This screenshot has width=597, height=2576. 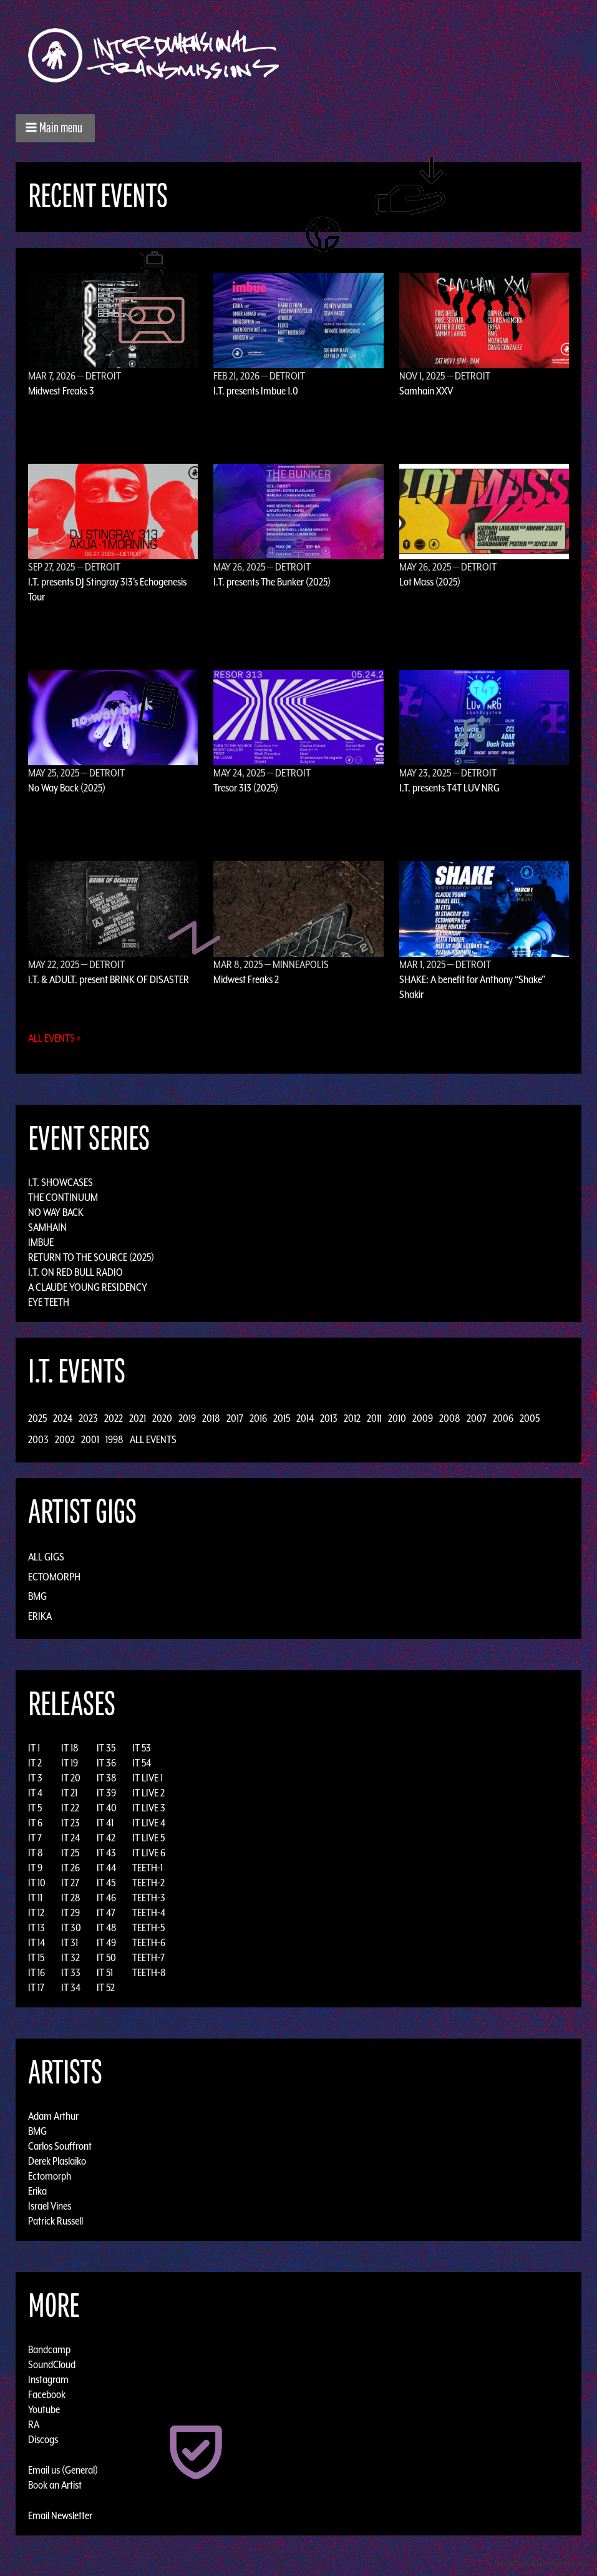 What do you see at coordinates (158, 705) in the screenshot?
I see `view your resume or CV` at bounding box center [158, 705].